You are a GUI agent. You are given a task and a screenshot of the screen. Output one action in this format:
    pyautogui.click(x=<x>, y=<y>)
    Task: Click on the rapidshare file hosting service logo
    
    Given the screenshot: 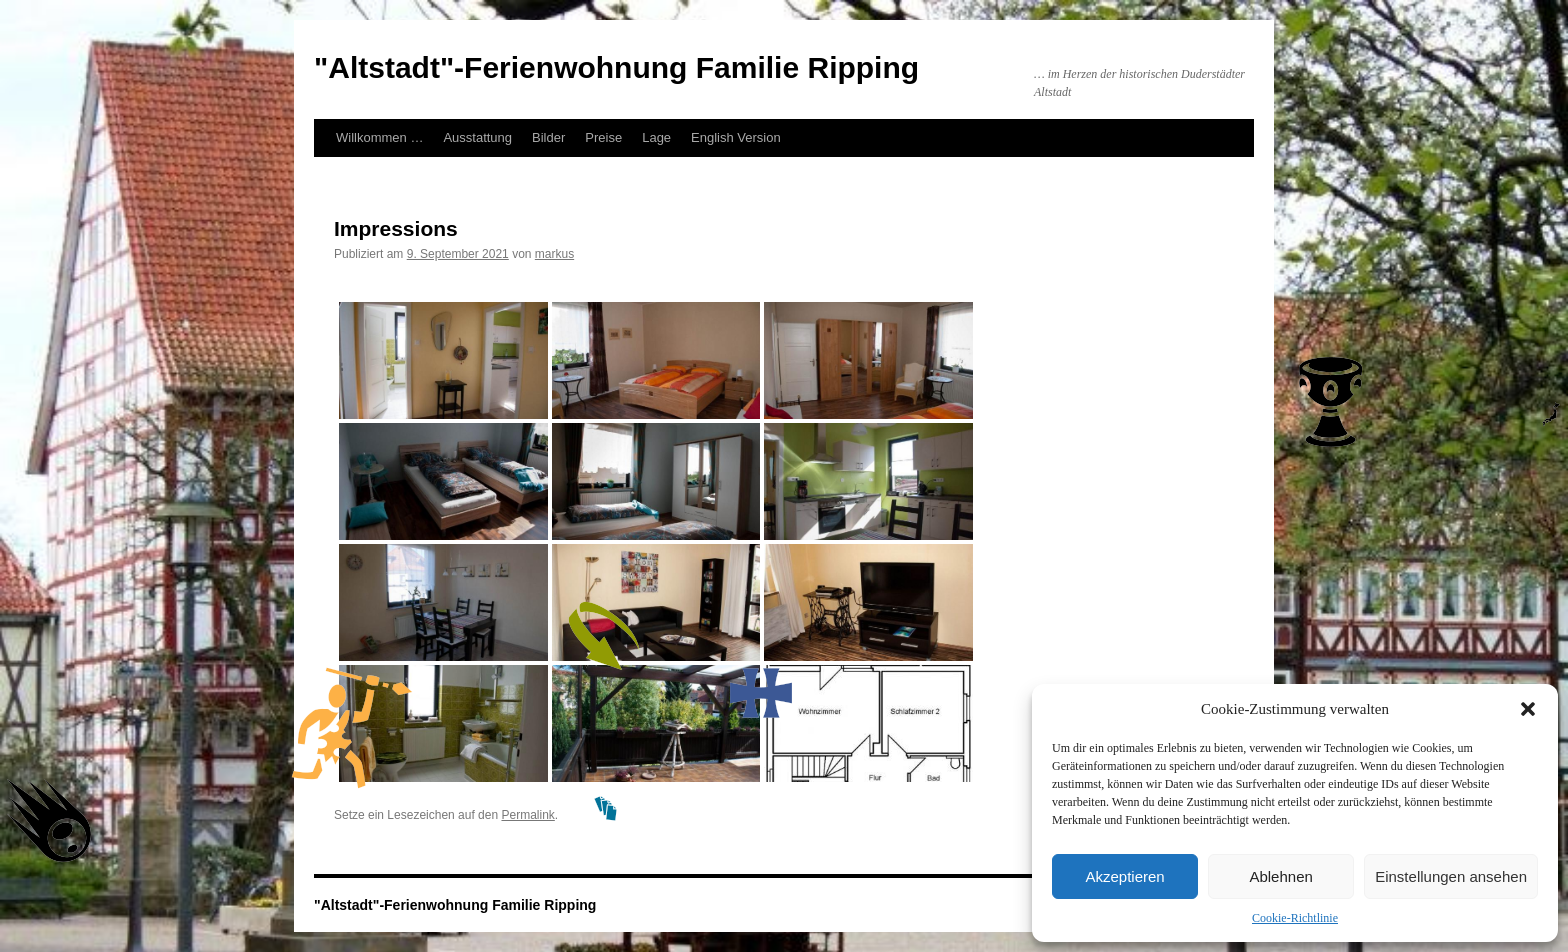 What is the action you would take?
    pyautogui.click(x=603, y=636)
    